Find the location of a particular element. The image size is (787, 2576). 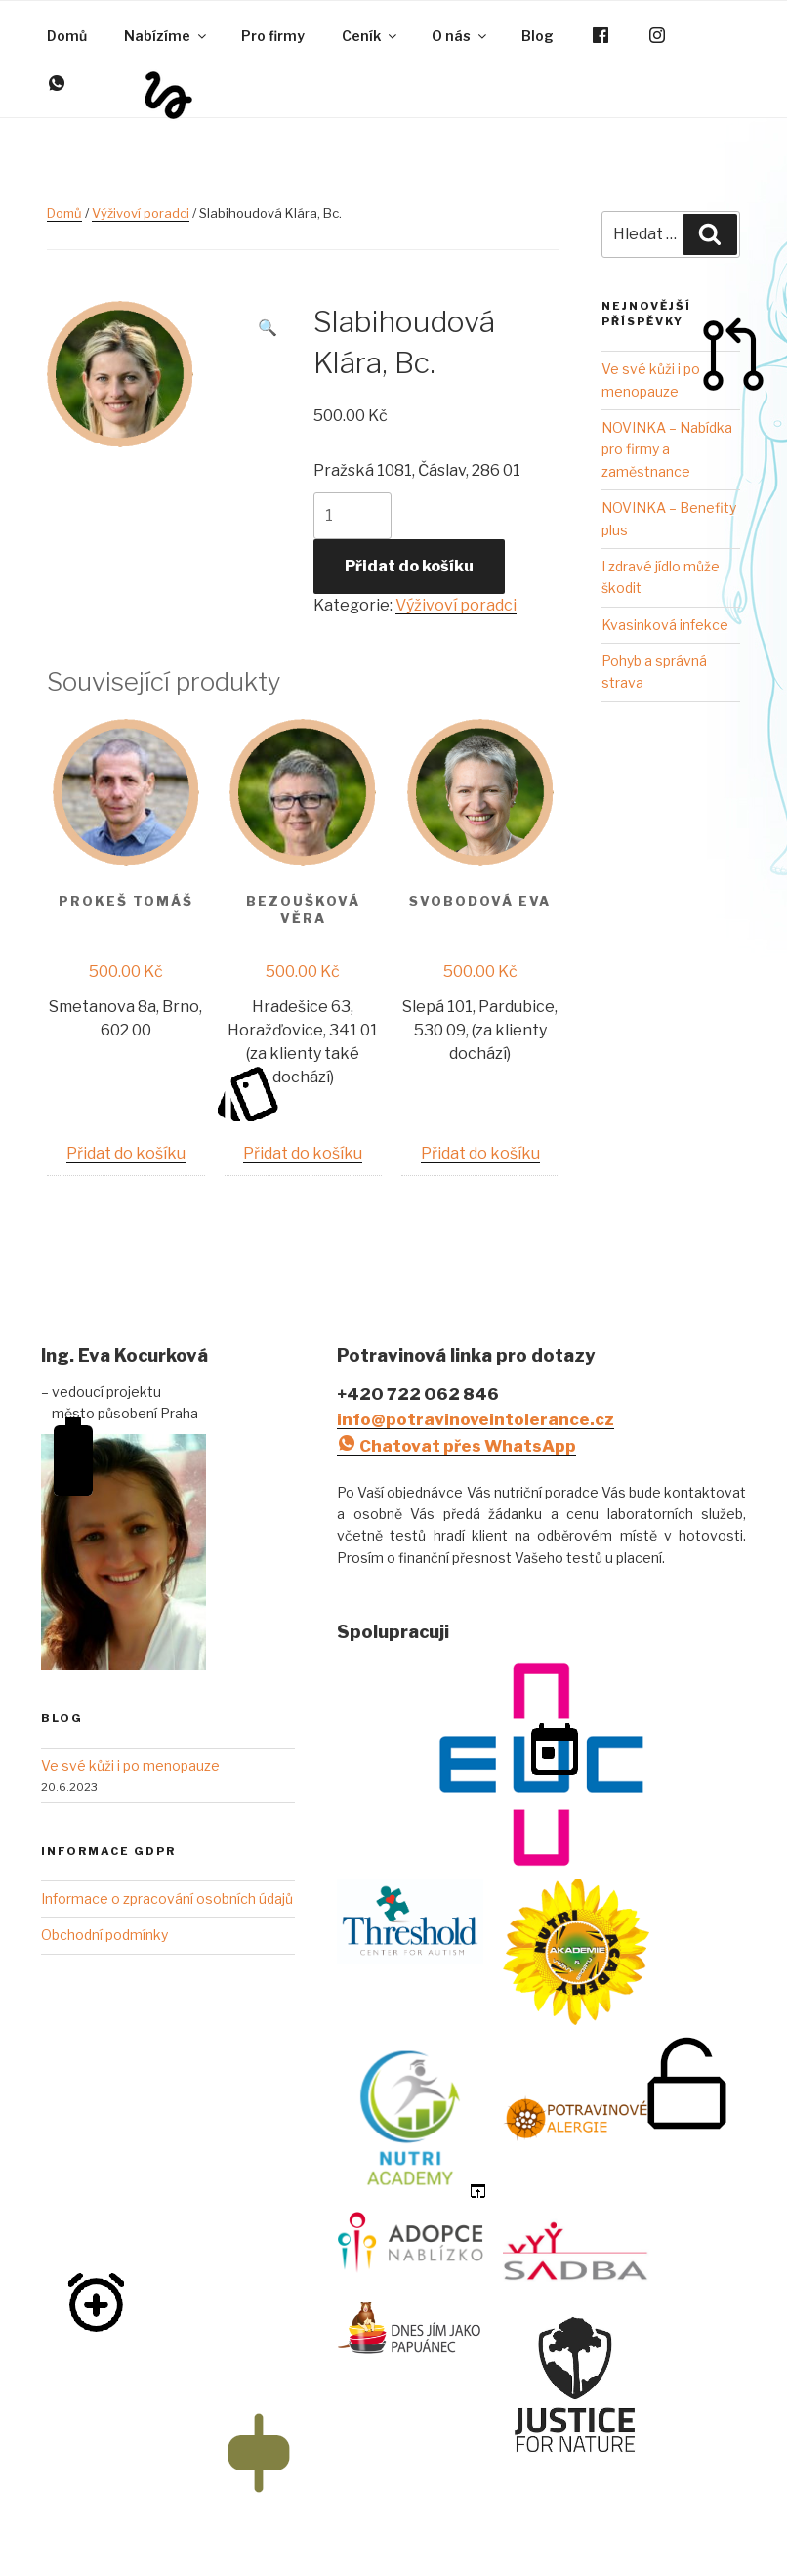

indicates current battery level is located at coordinates (73, 1457).